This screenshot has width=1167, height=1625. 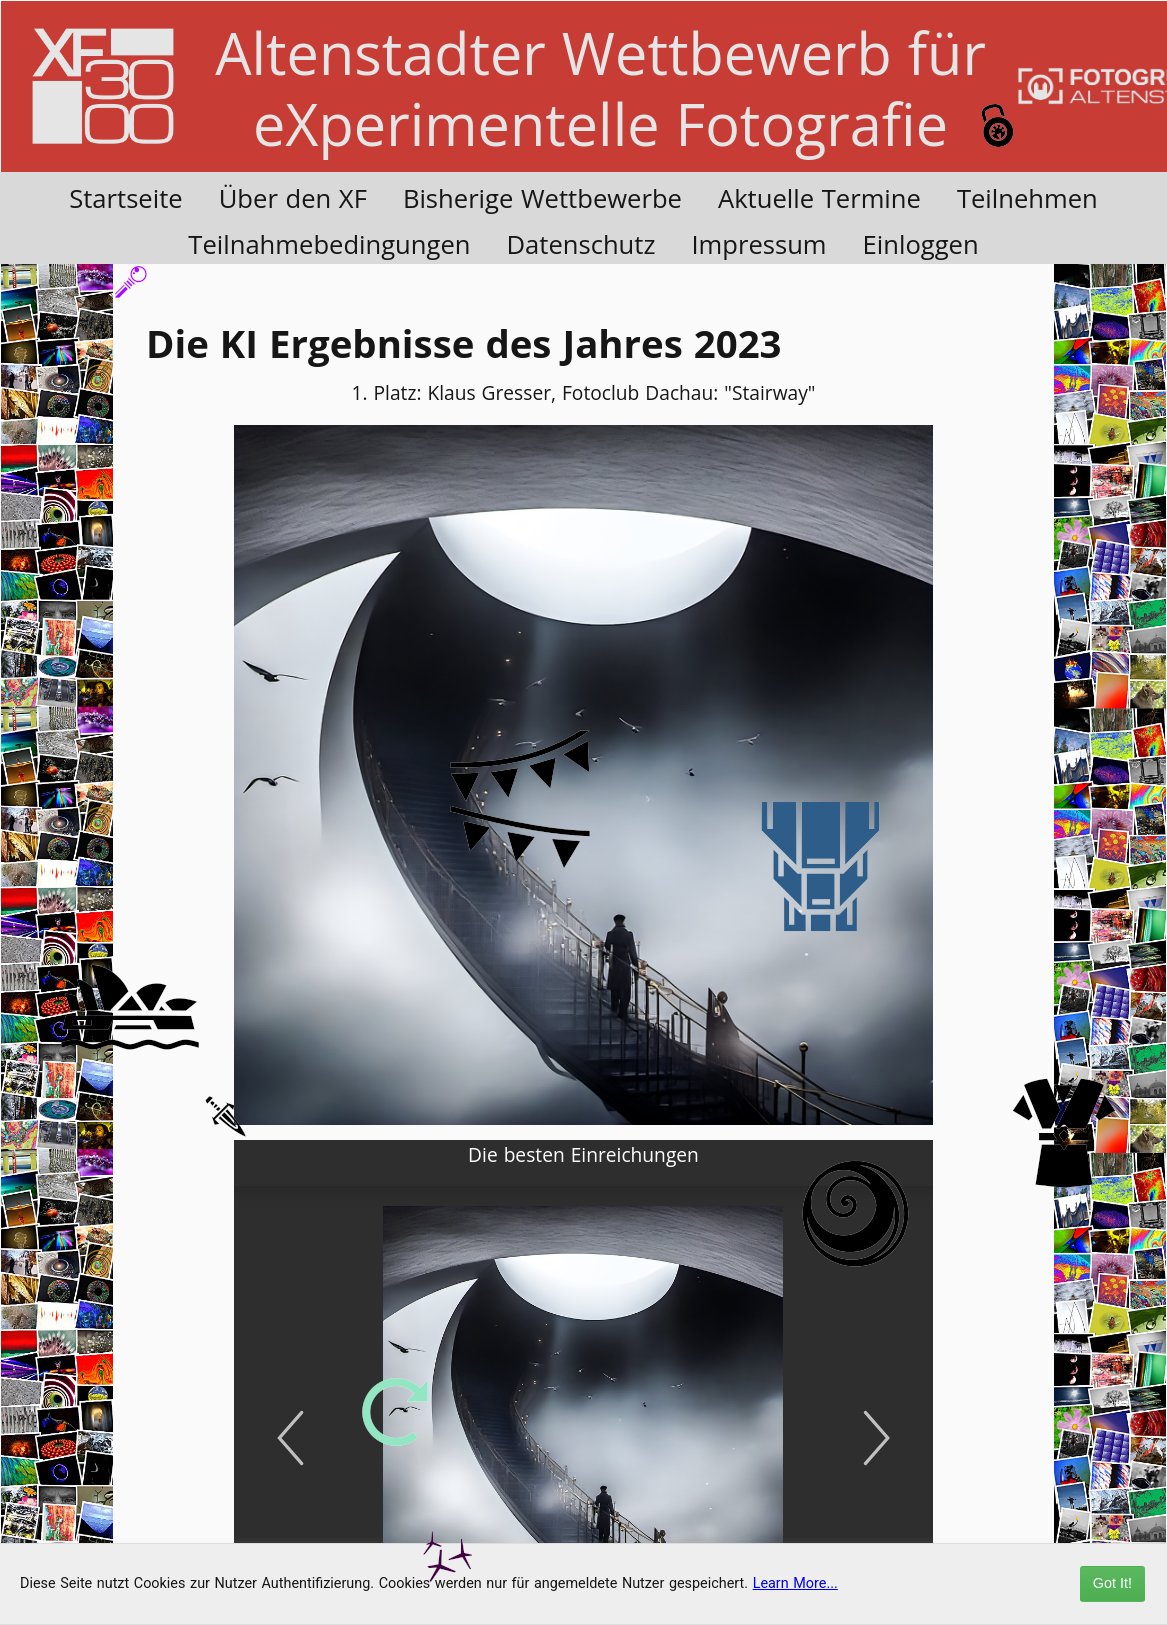 What do you see at coordinates (395, 1412) in the screenshot?
I see `rotate object clockwise` at bounding box center [395, 1412].